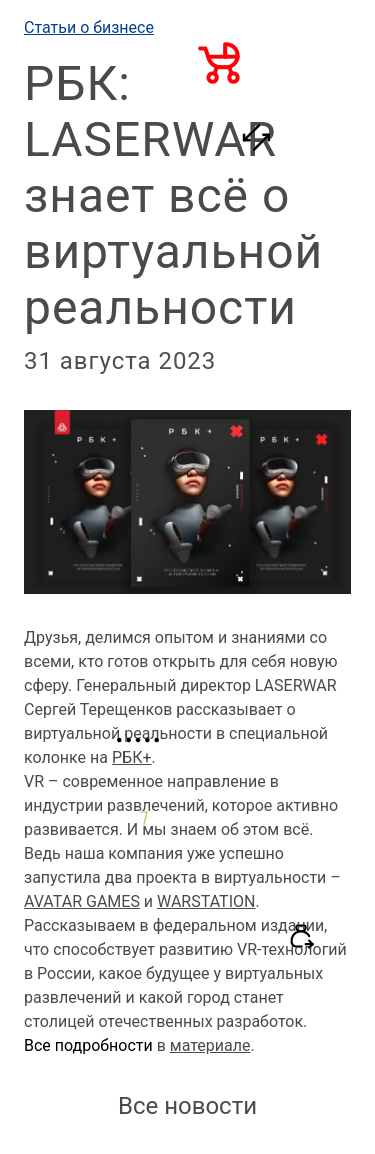 This screenshot has width=375, height=1154. What do you see at coordinates (221, 63) in the screenshot?
I see `access baby or parenting-related features` at bounding box center [221, 63].